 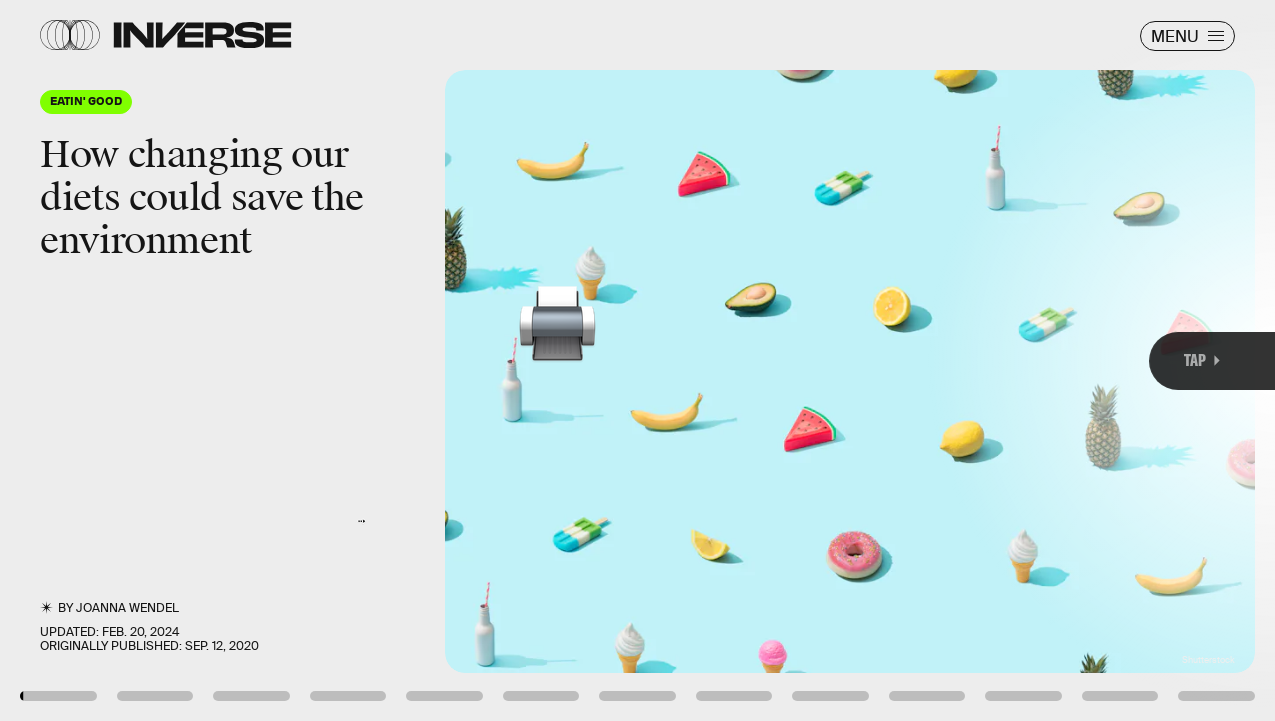 What do you see at coordinates (361, 521) in the screenshot?
I see `navigate forward in browser or file history` at bounding box center [361, 521].